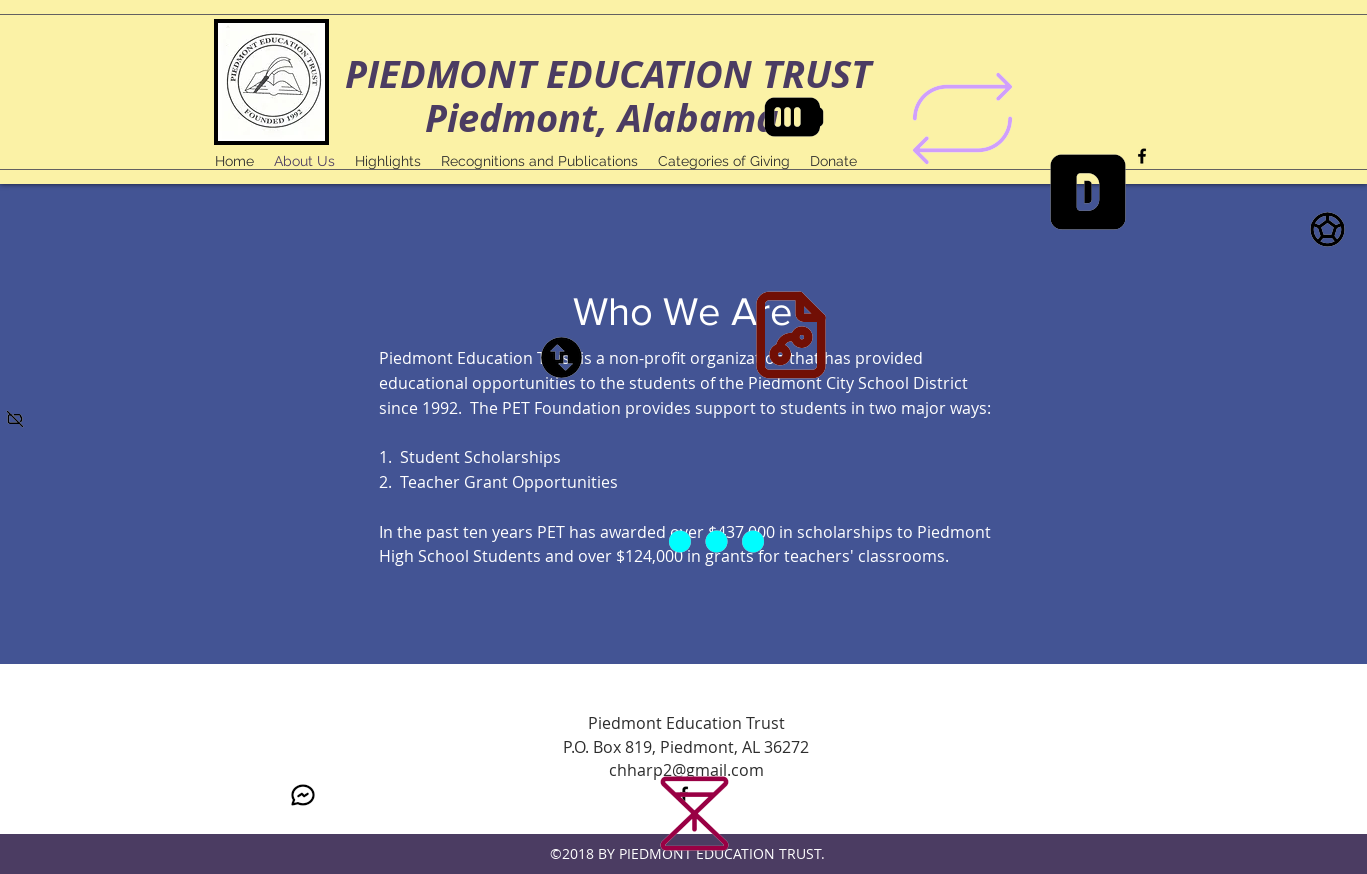 The height and width of the screenshot is (874, 1367). Describe the element at coordinates (791, 335) in the screenshot. I see `open a vector graphics file` at that location.